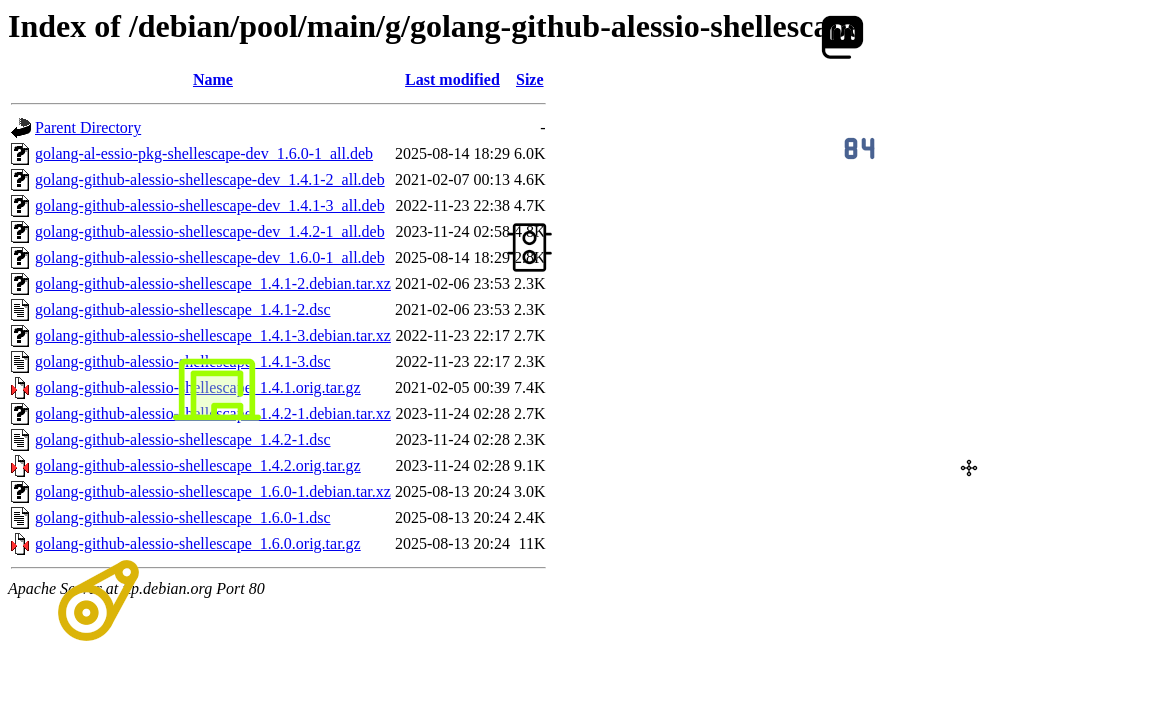 This screenshot has height=720, width=1165. I want to click on view digital assets or resources, so click(98, 600).